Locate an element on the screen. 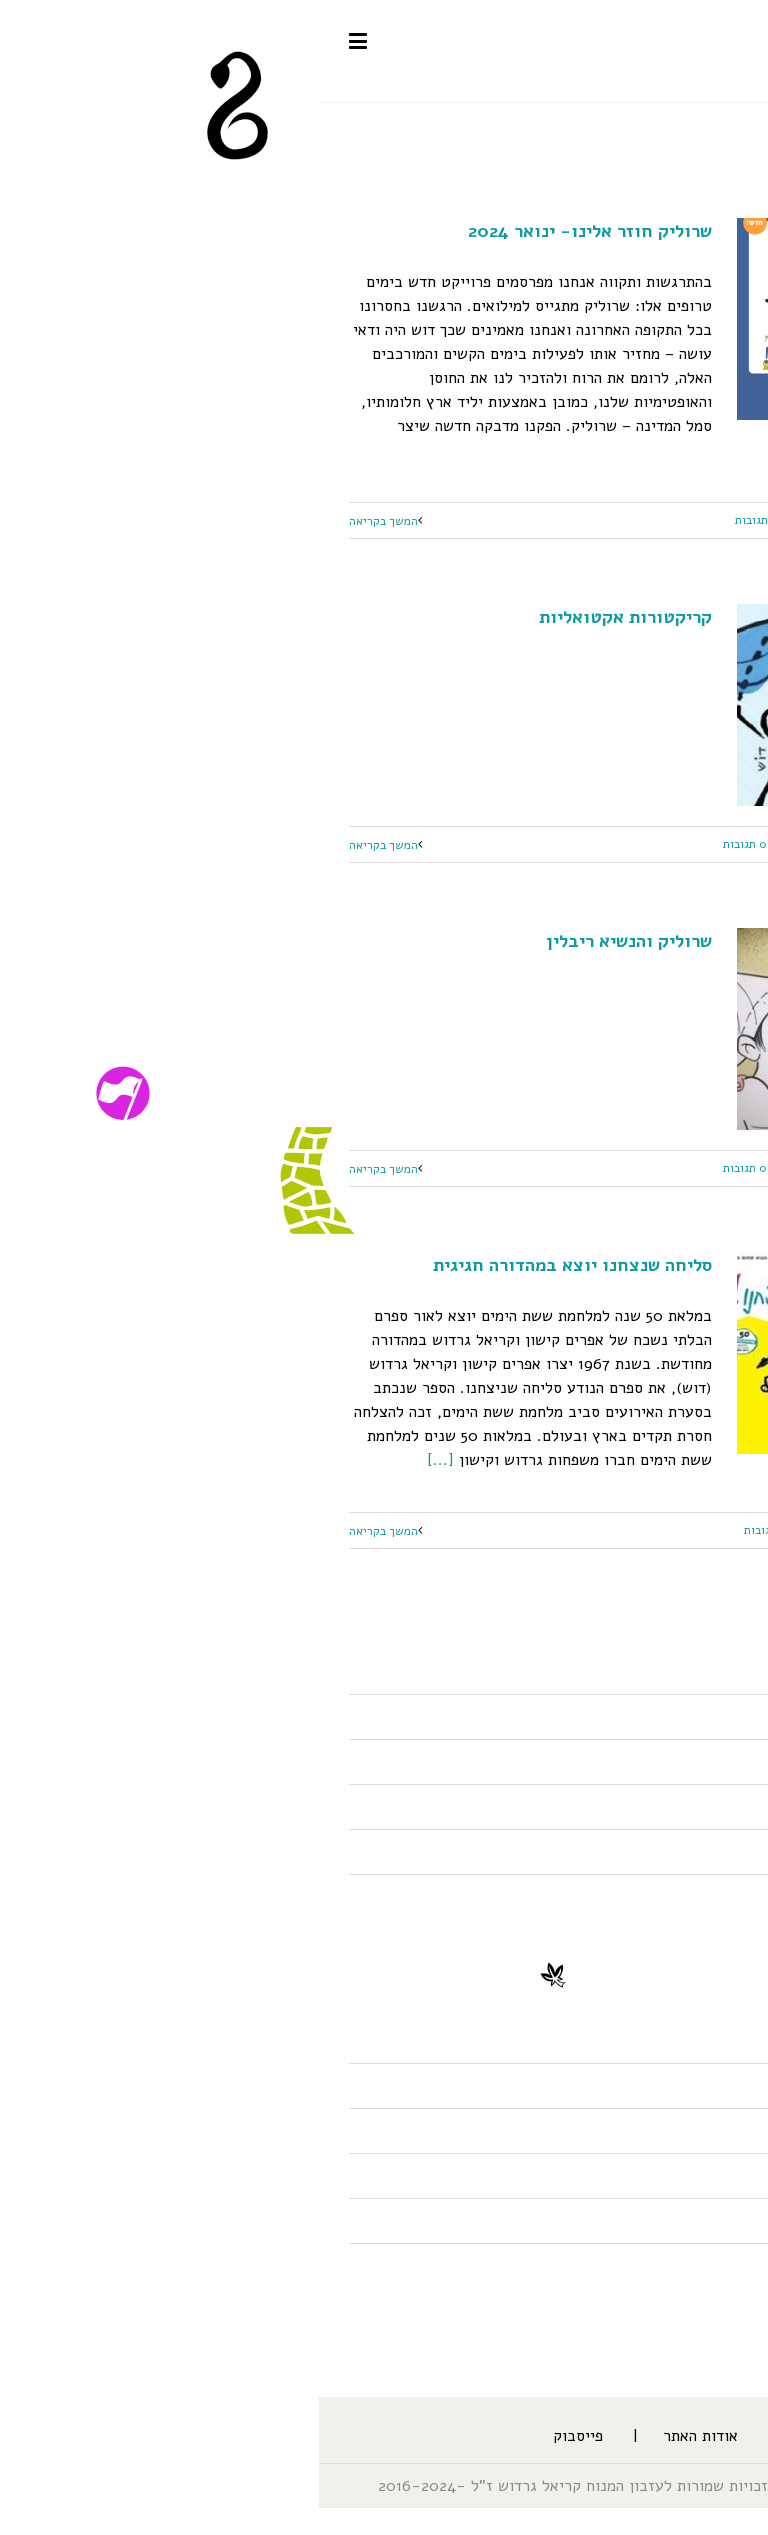  represents nature or environmental content is located at coordinates (553, 1975).